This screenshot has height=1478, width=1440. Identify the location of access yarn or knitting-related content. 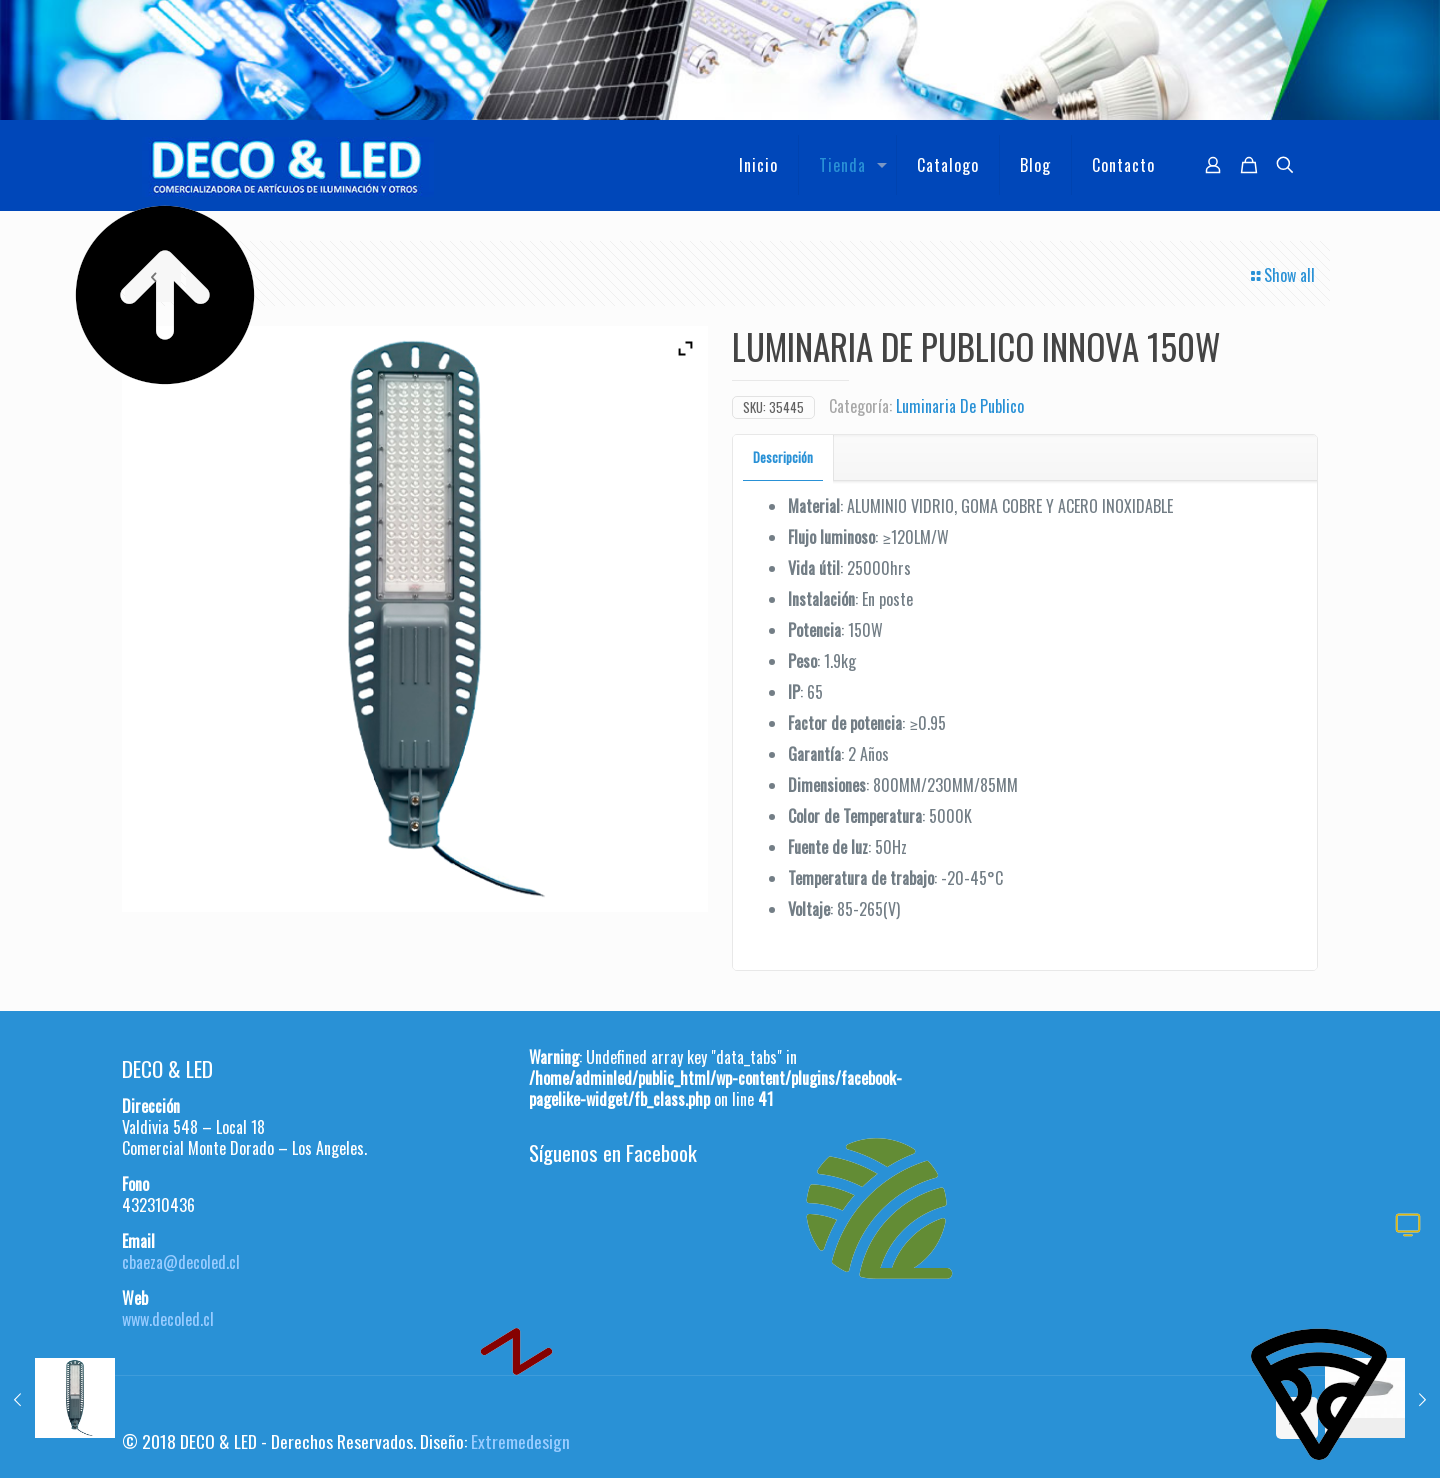
(876, 1208).